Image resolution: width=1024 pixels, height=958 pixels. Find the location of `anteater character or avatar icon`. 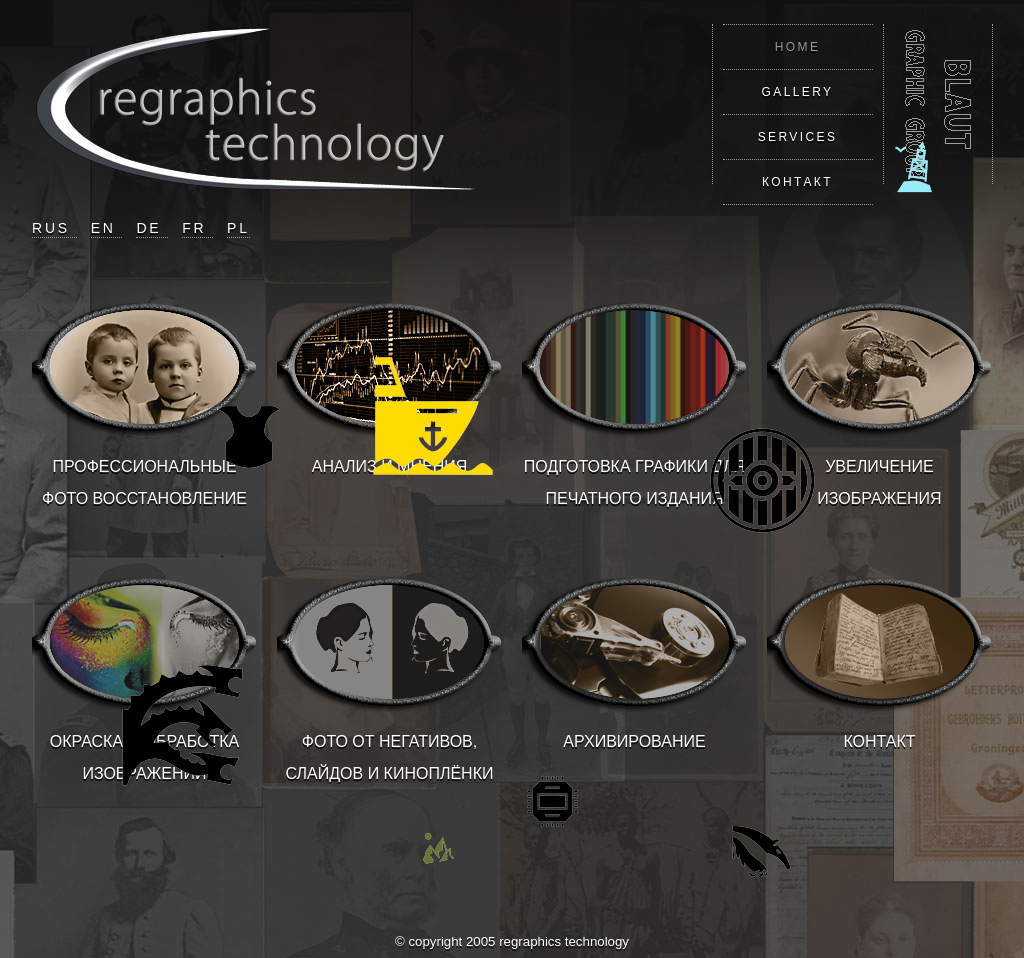

anteater character or avatar icon is located at coordinates (761, 851).